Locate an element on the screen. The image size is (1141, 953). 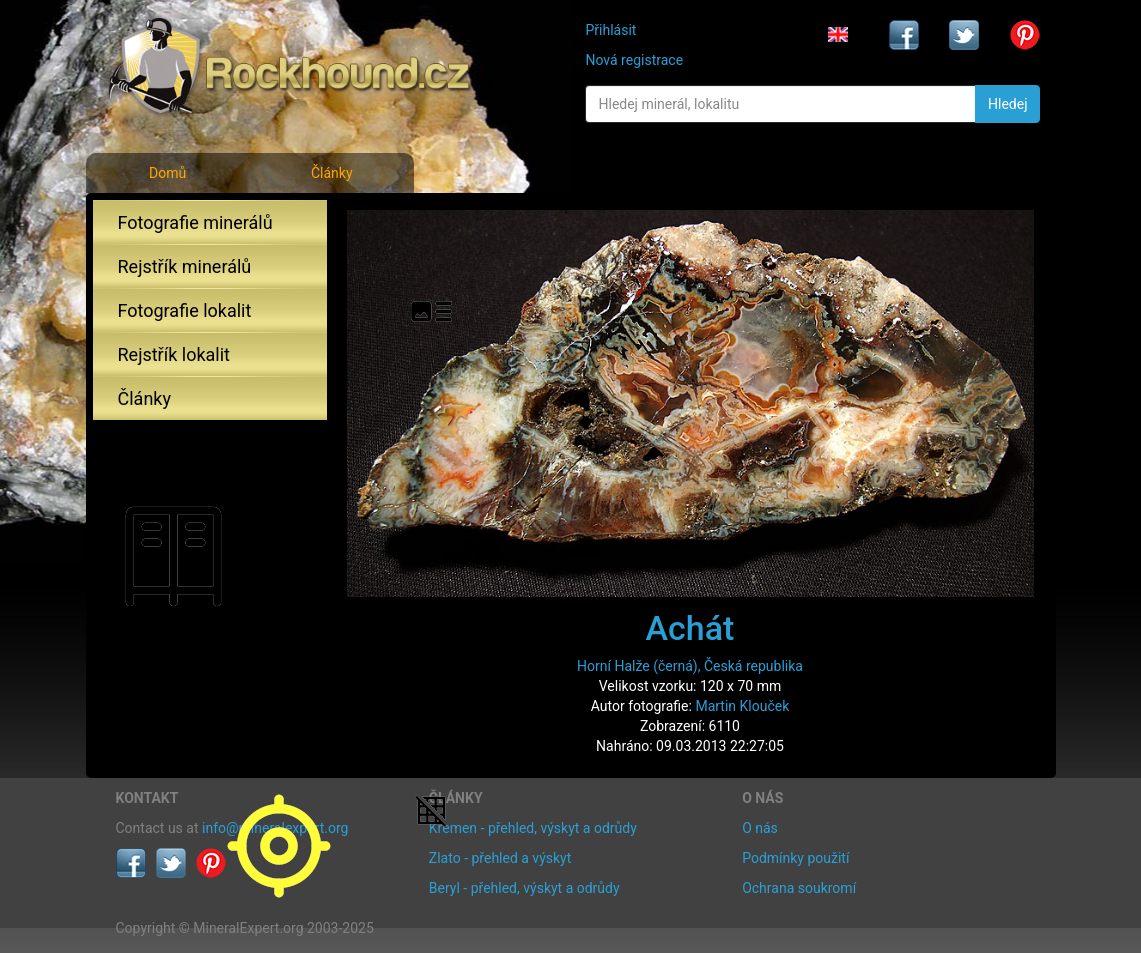
disable grid view is located at coordinates (431, 810).